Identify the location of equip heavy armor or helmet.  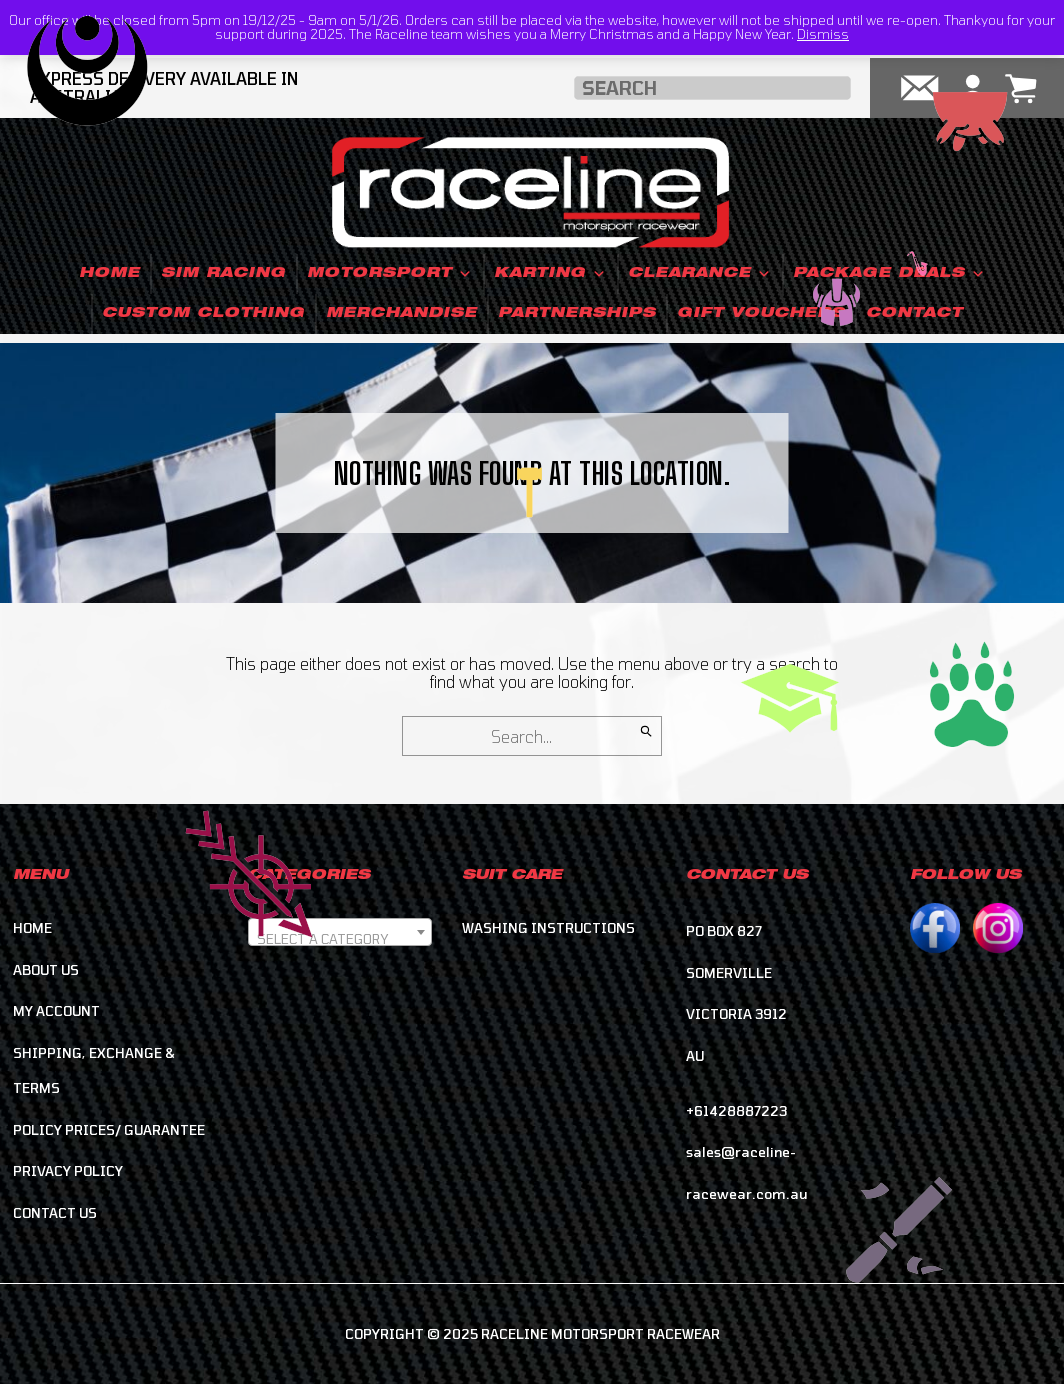
(836, 302).